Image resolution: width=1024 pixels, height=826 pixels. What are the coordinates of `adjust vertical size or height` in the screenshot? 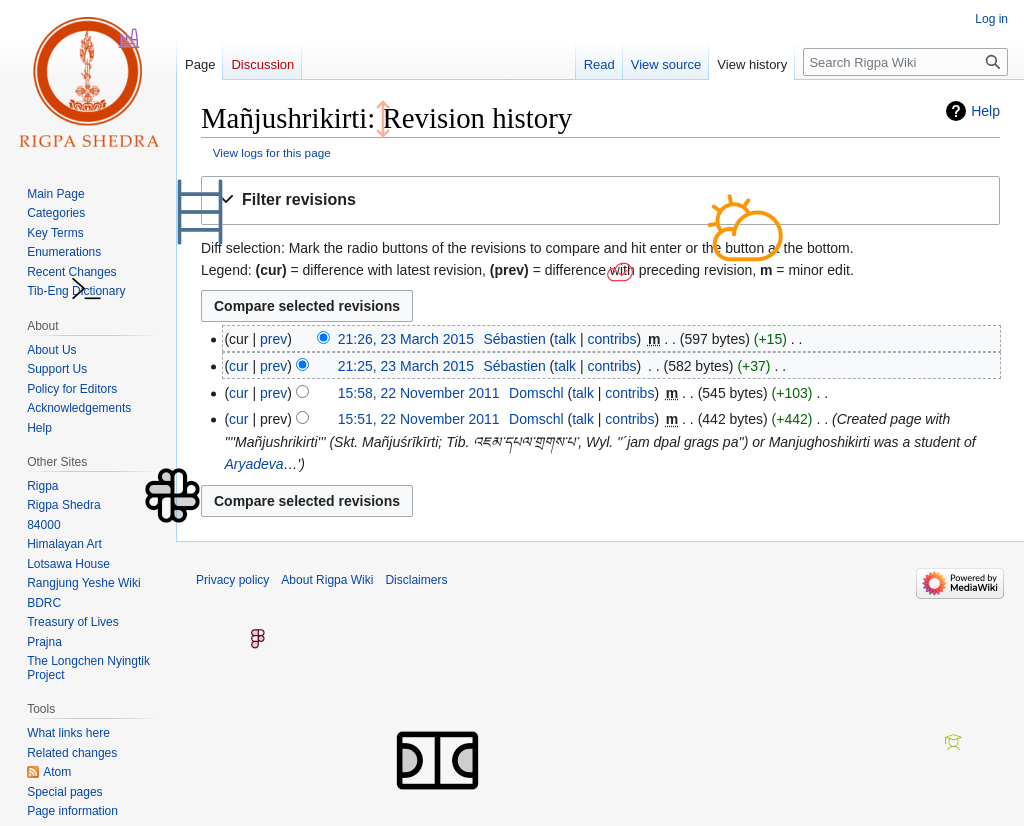 It's located at (383, 119).